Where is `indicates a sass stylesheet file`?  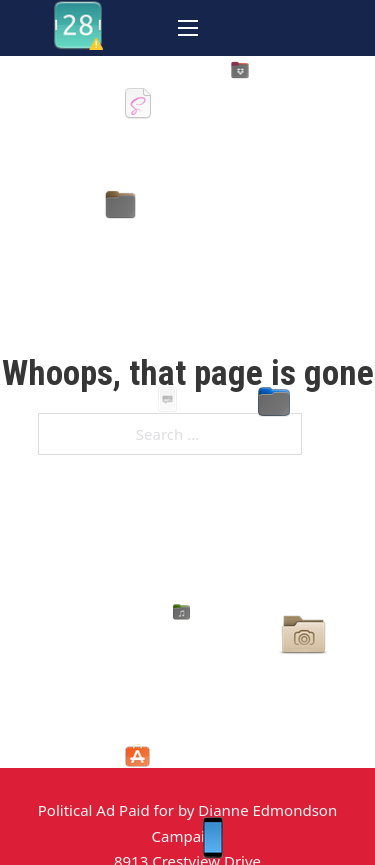 indicates a sass stylesheet file is located at coordinates (138, 103).